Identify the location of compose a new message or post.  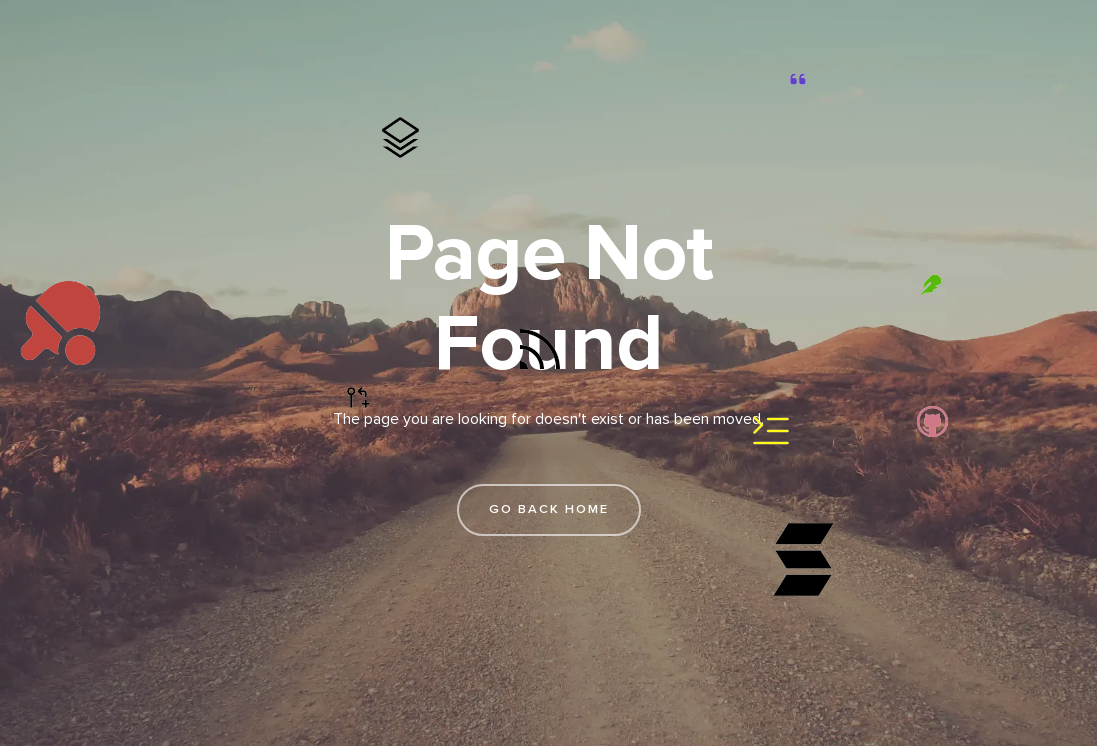
(931, 285).